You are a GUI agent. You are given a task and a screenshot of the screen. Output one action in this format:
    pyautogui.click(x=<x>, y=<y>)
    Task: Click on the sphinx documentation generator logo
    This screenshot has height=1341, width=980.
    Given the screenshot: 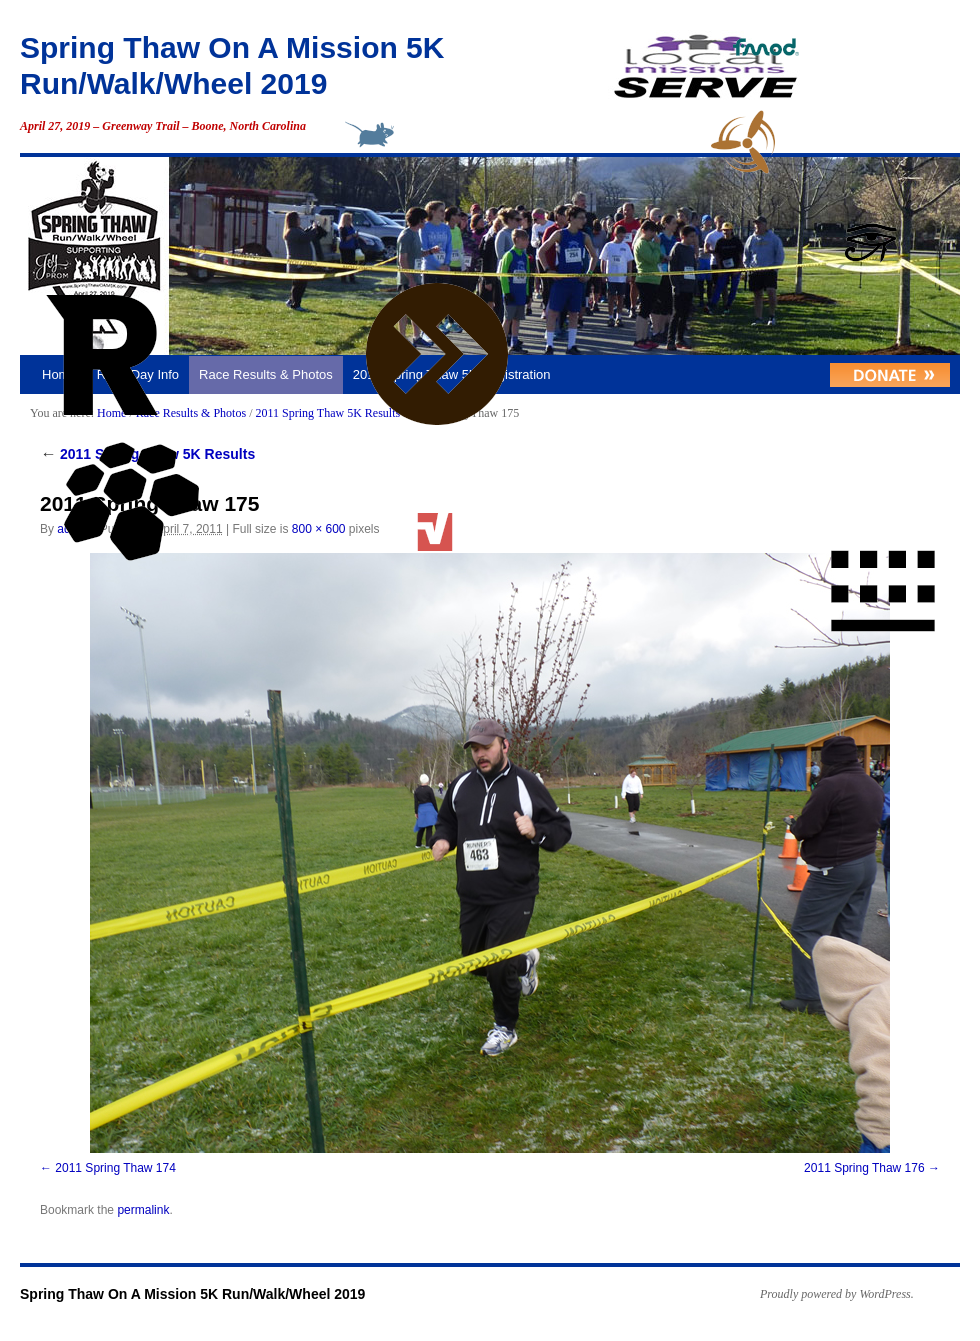 What is the action you would take?
    pyautogui.click(x=871, y=243)
    